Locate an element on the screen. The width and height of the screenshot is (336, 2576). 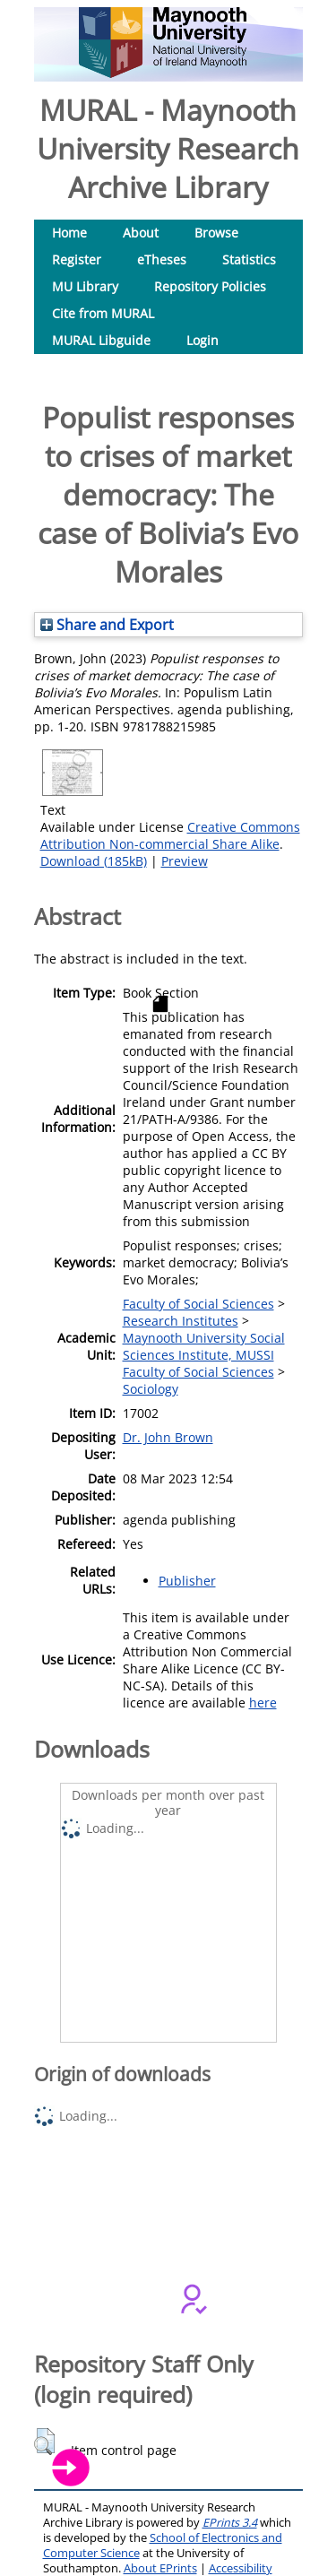
follow a user or add to your network is located at coordinates (192, 2299).